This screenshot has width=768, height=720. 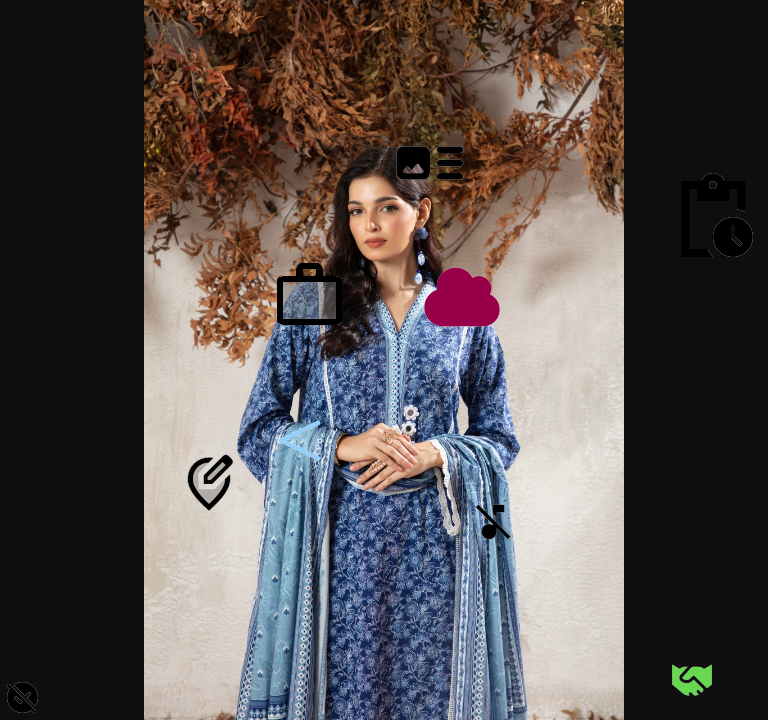 I want to click on edit a saved location, so click(x=209, y=484).